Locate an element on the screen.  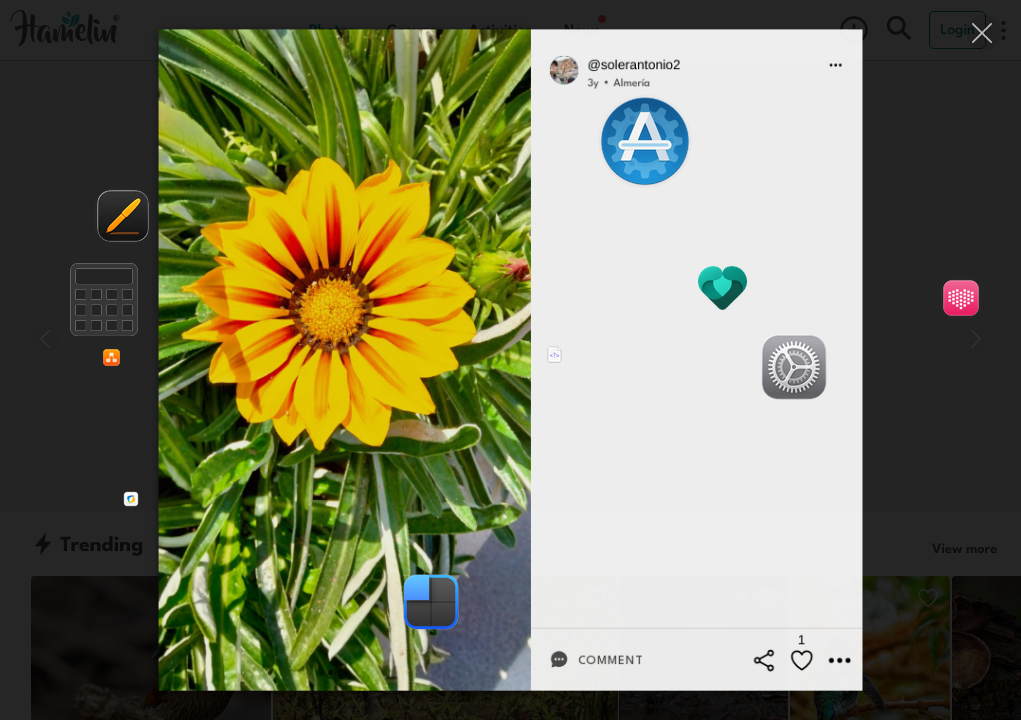
open CrossOver app to run Windows software is located at coordinates (131, 499).